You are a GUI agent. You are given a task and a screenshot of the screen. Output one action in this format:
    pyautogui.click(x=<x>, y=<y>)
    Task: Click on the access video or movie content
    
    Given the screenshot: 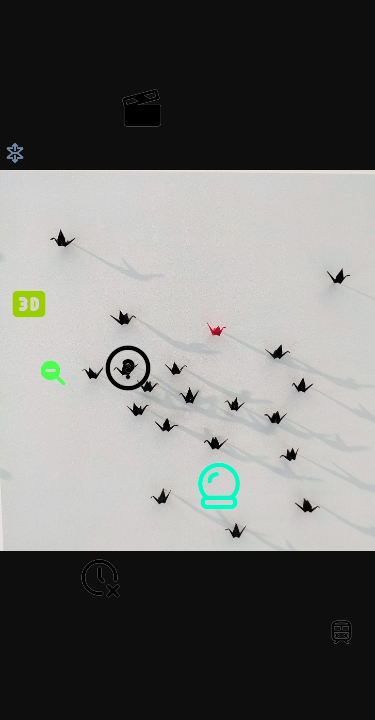 What is the action you would take?
    pyautogui.click(x=142, y=109)
    